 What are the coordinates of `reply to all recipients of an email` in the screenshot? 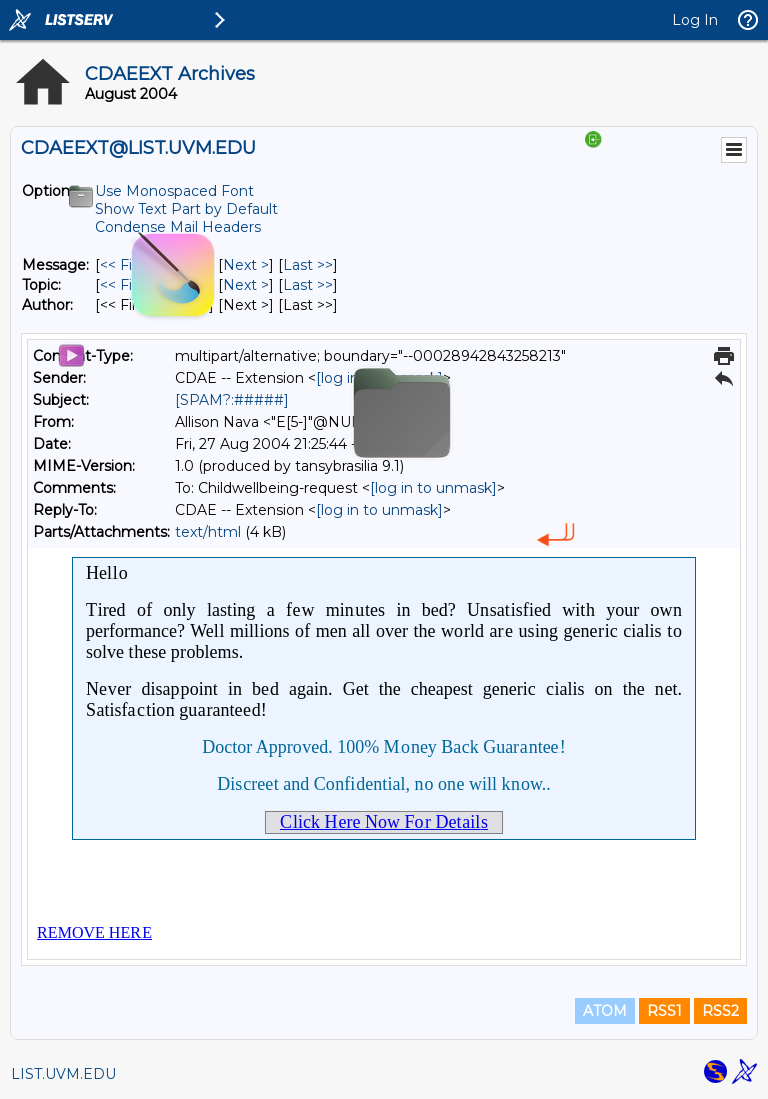 It's located at (555, 532).